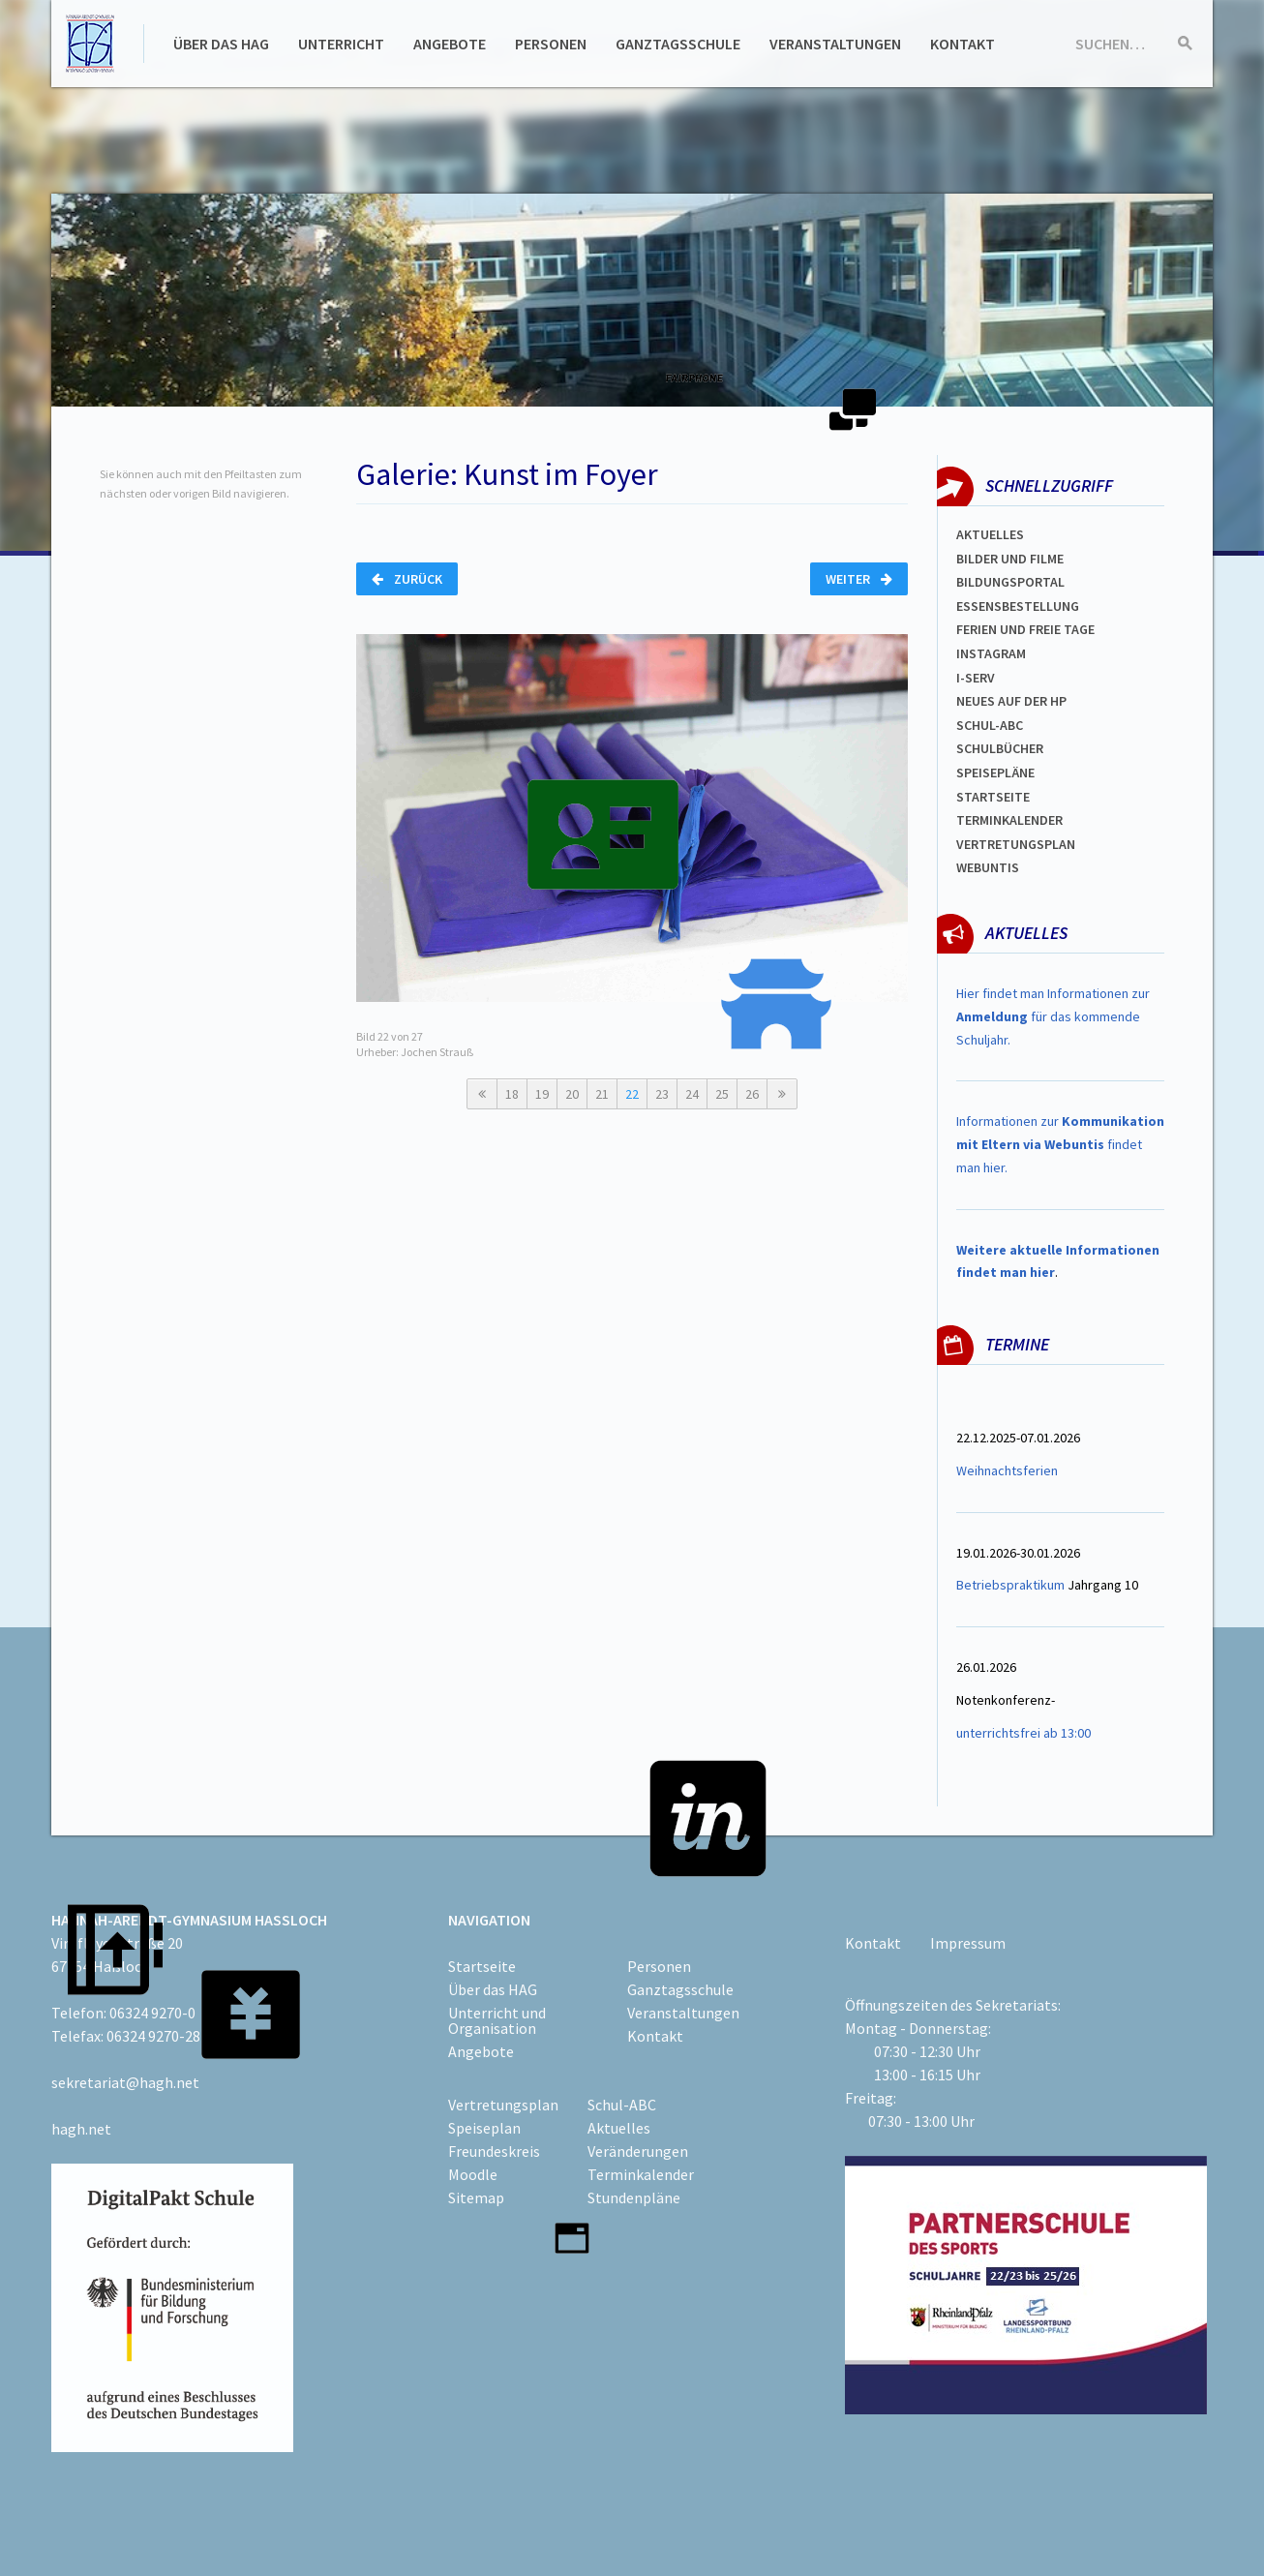  Describe the element at coordinates (853, 409) in the screenshot. I see `open duplicati backup software` at that location.